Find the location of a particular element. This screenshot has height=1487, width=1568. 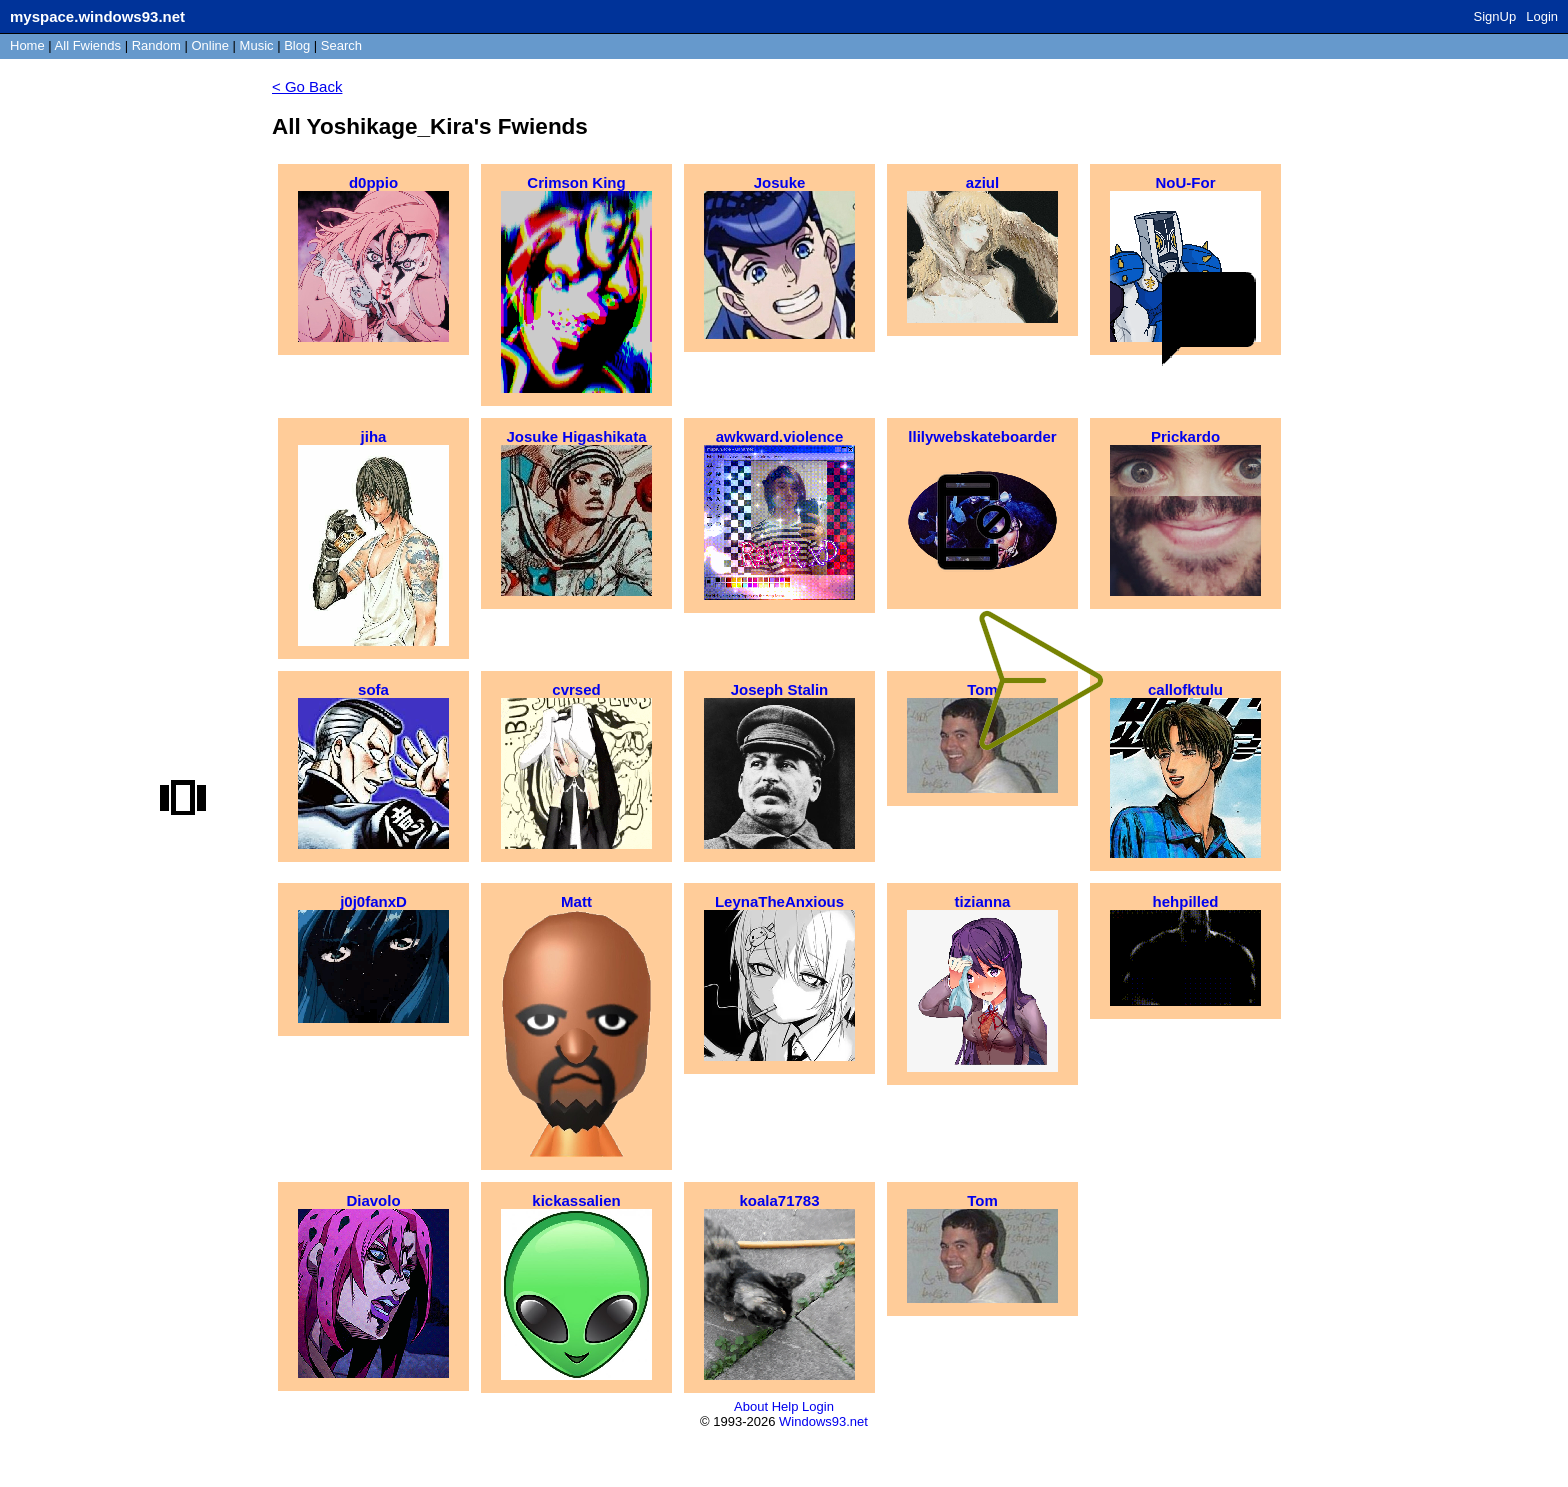

block or restrict an app is located at coordinates (968, 522).